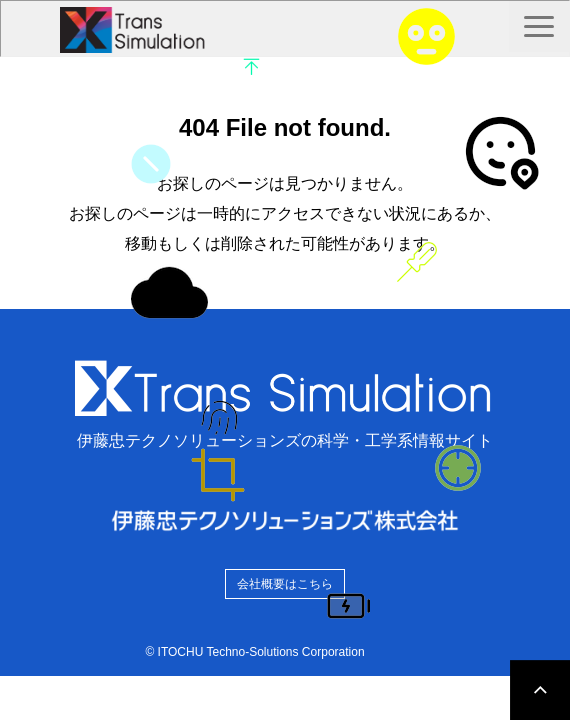  Describe the element at coordinates (500, 151) in the screenshot. I see `pin your current mood or status` at that location.